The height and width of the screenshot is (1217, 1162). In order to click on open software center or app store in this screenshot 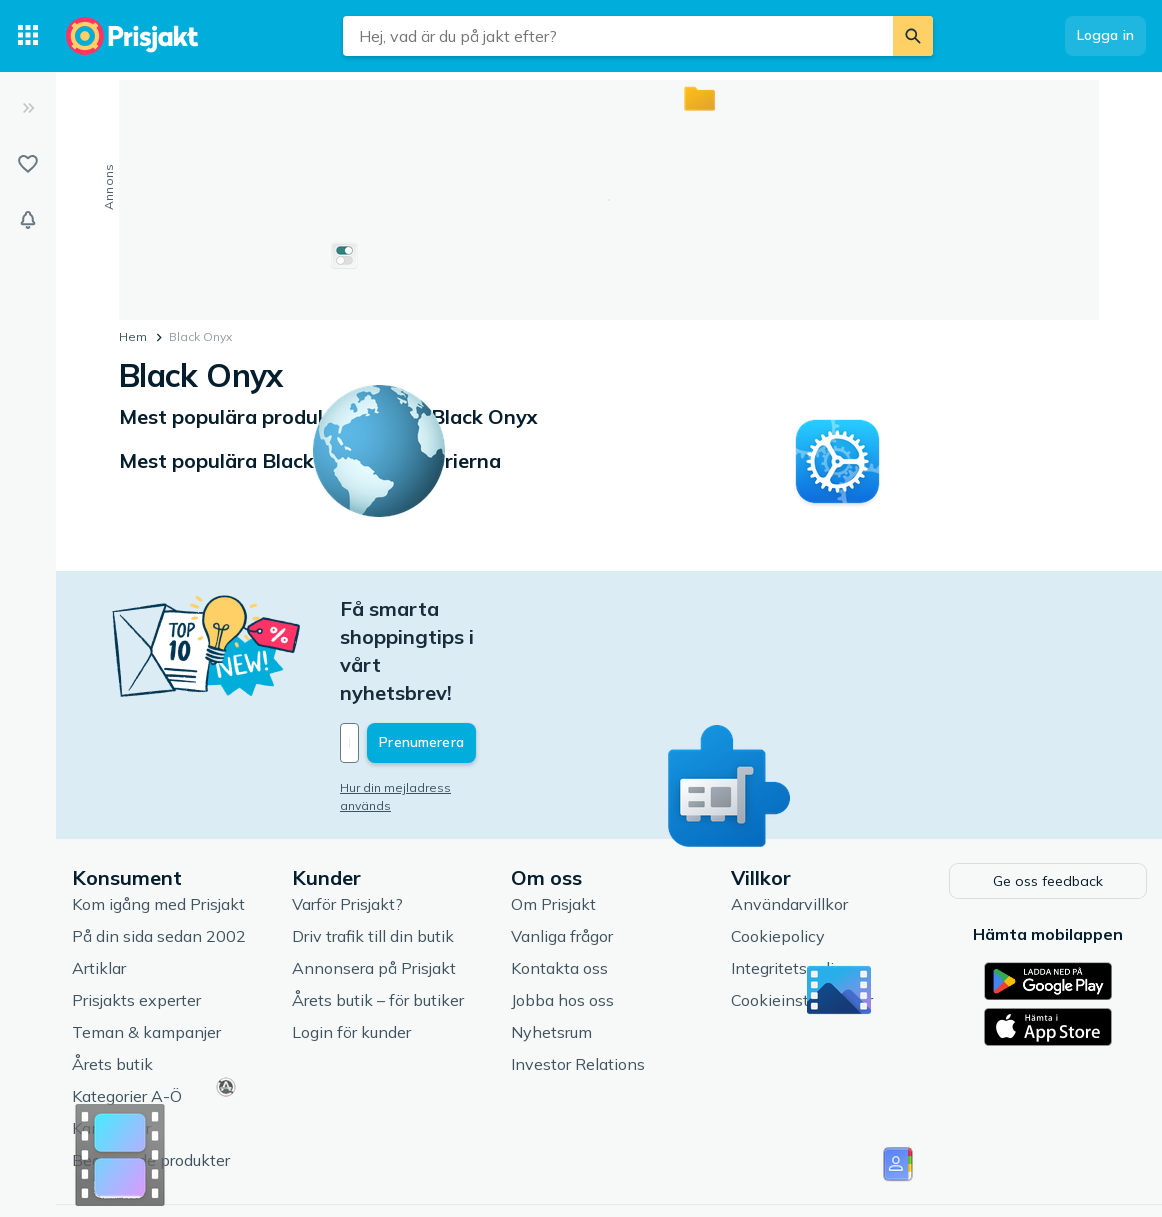, I will do `click(837, 461)`.